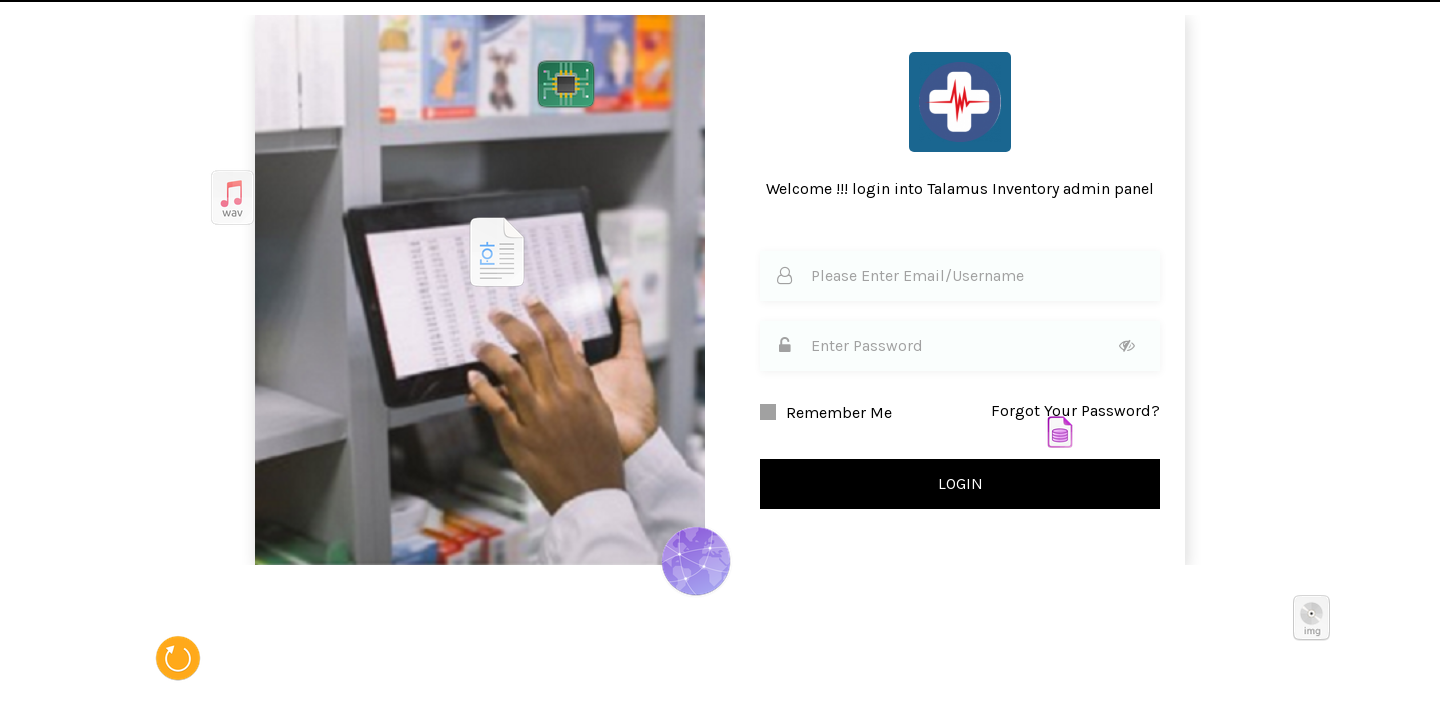  I want to click on raw disk image file type indicator, so click(1311, 617).